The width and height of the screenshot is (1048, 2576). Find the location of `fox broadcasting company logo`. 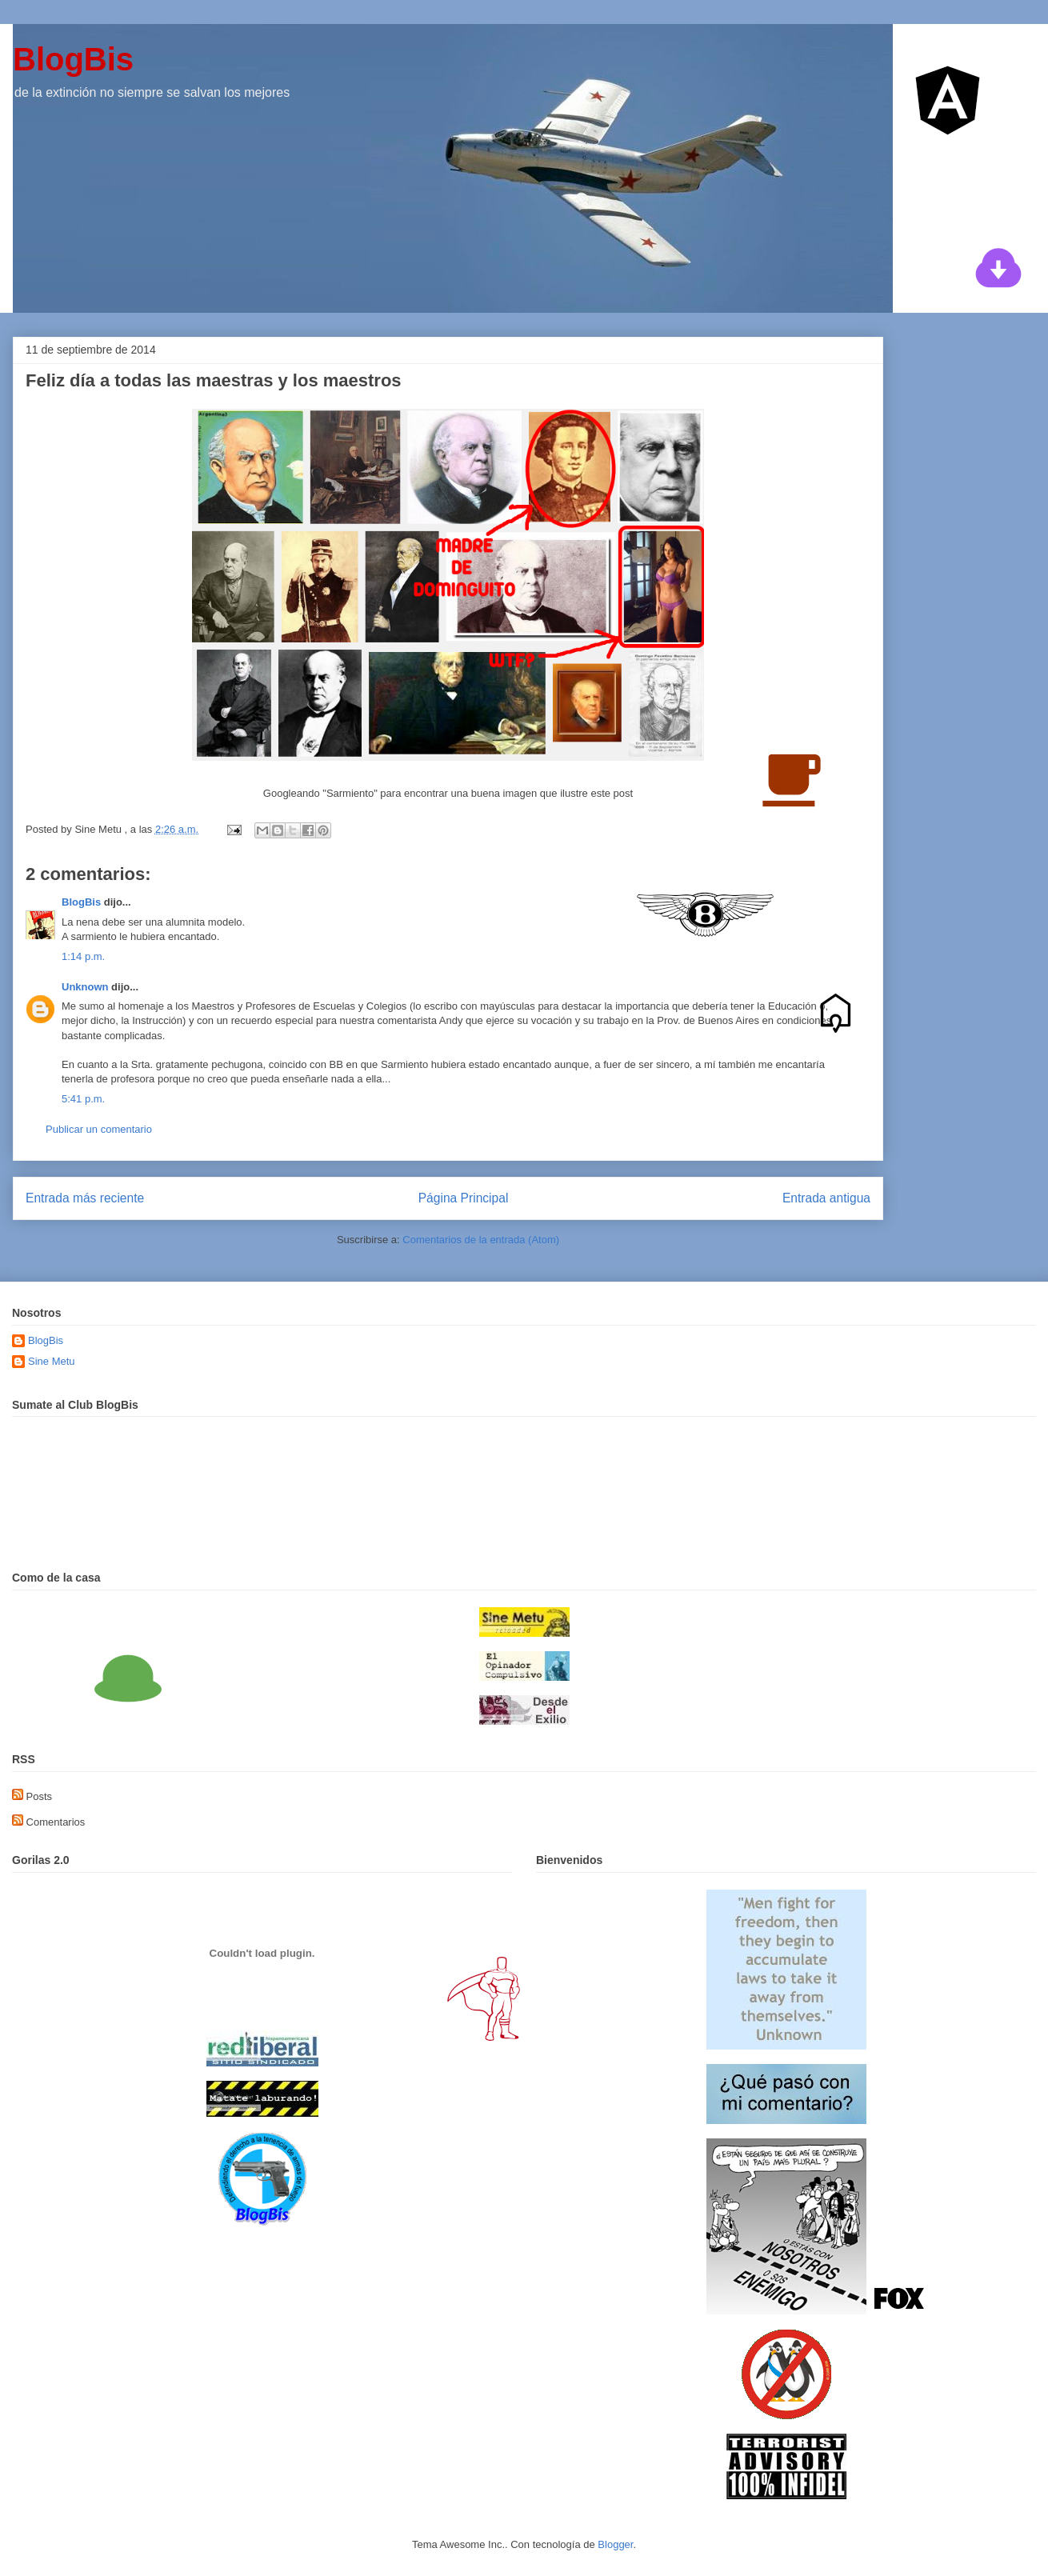

fox broadcasting company logo is located at coordinates (899, 2298).